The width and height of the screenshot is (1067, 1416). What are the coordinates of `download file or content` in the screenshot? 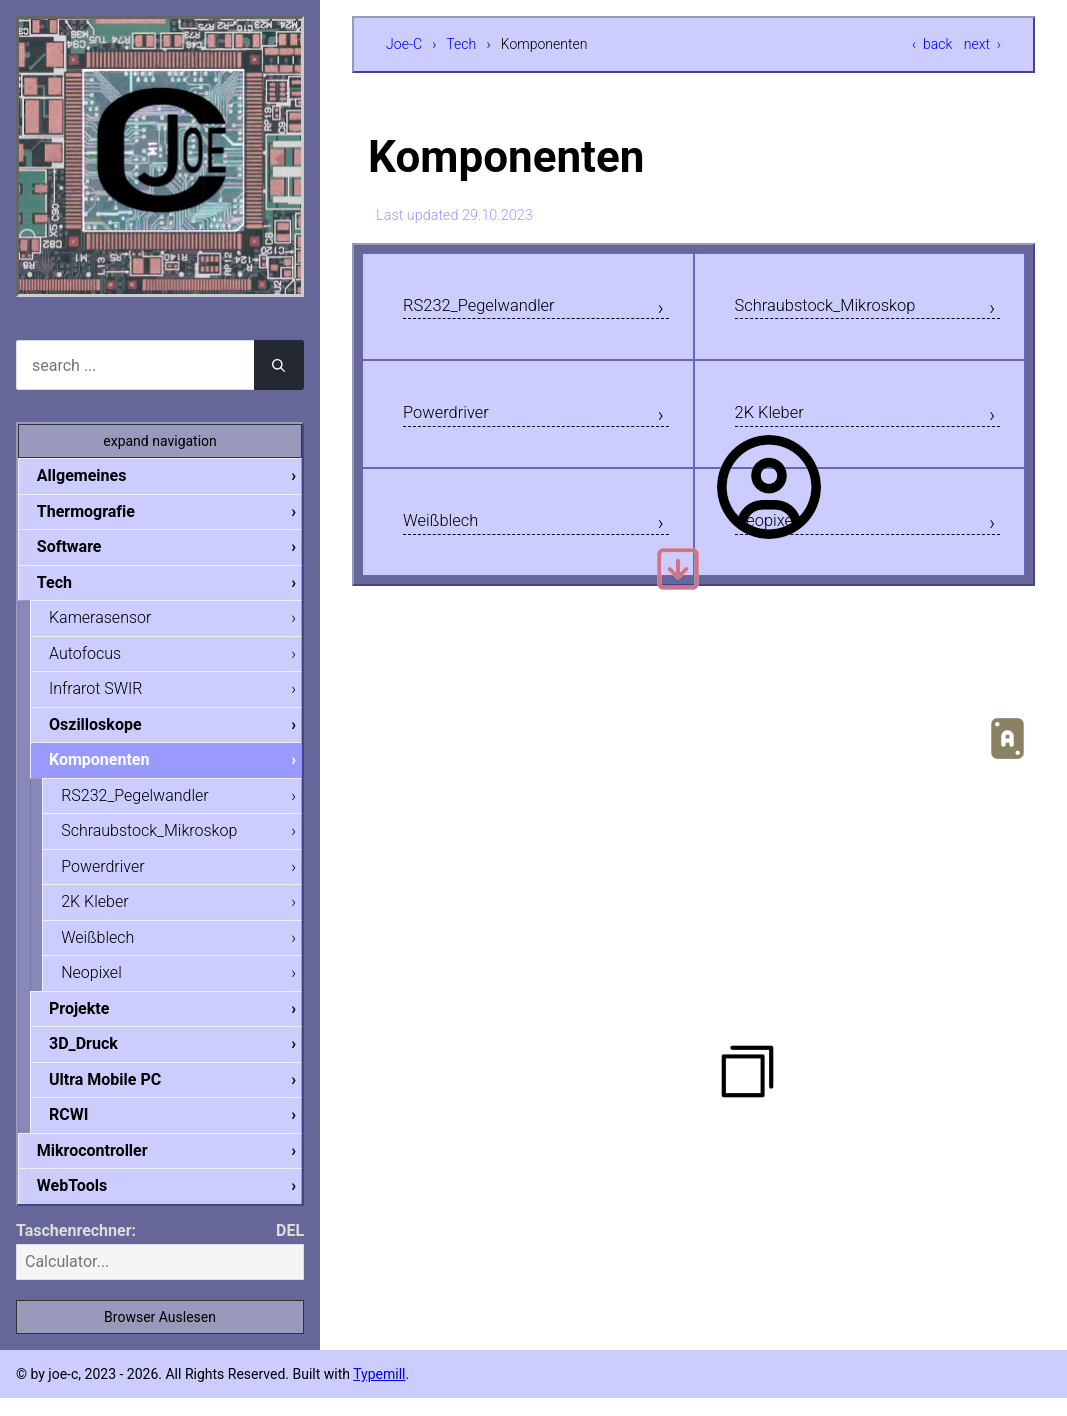 It's located at (678, 569).